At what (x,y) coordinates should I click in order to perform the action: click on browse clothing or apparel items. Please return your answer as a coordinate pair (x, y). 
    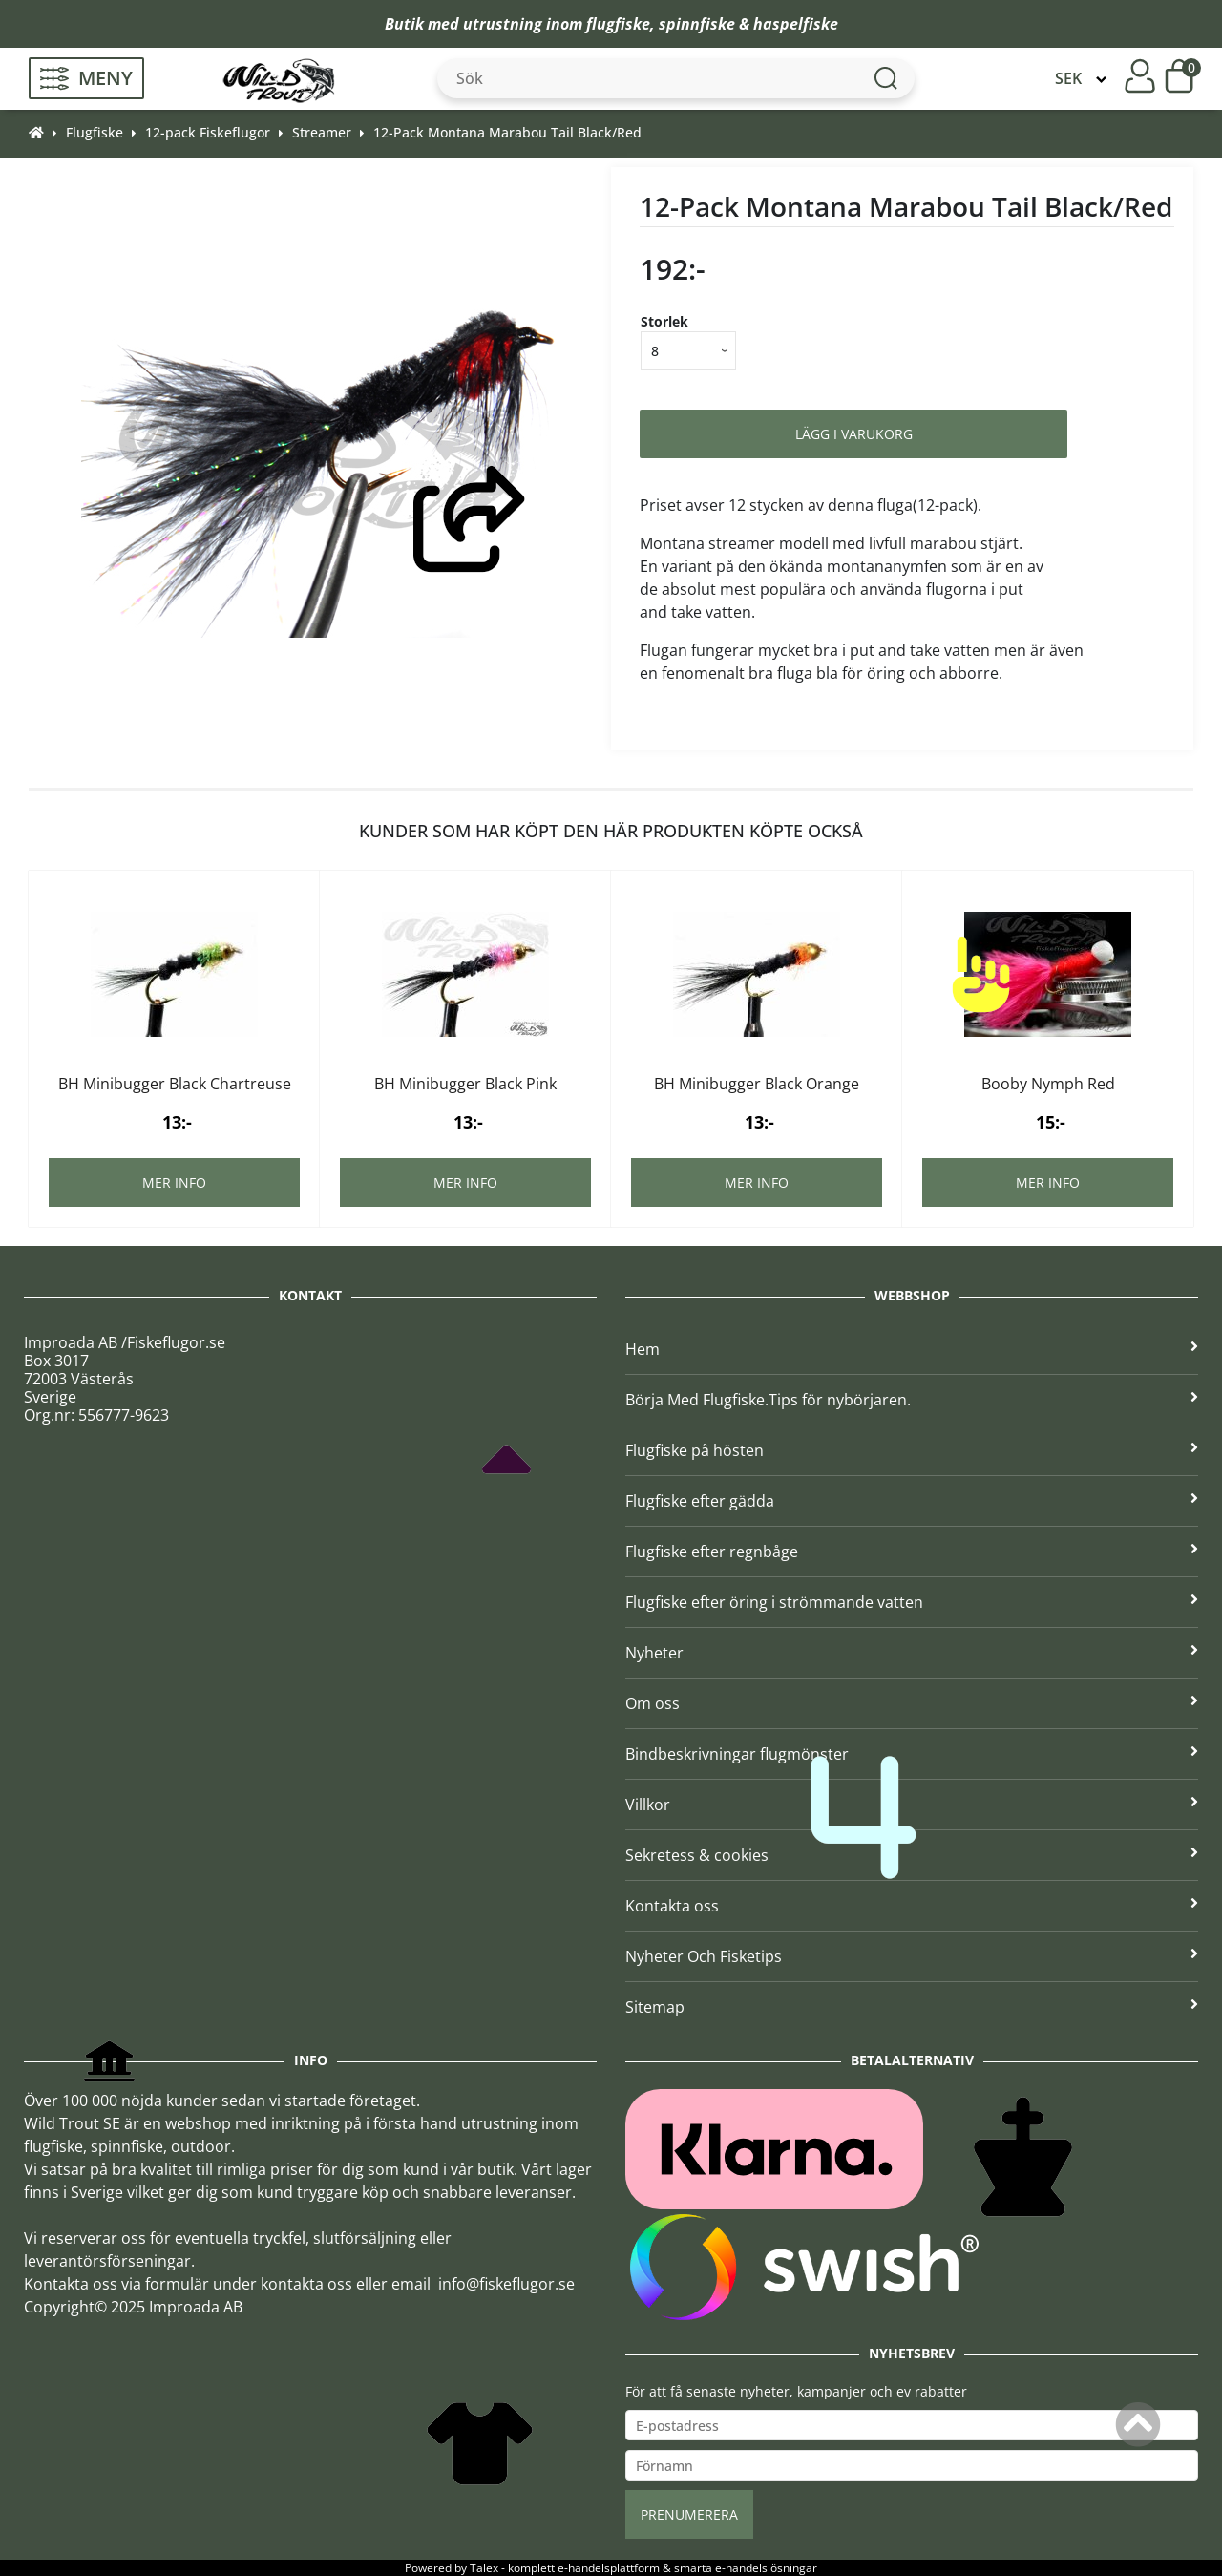
    Looking at the image, I should click on (479, 2440).